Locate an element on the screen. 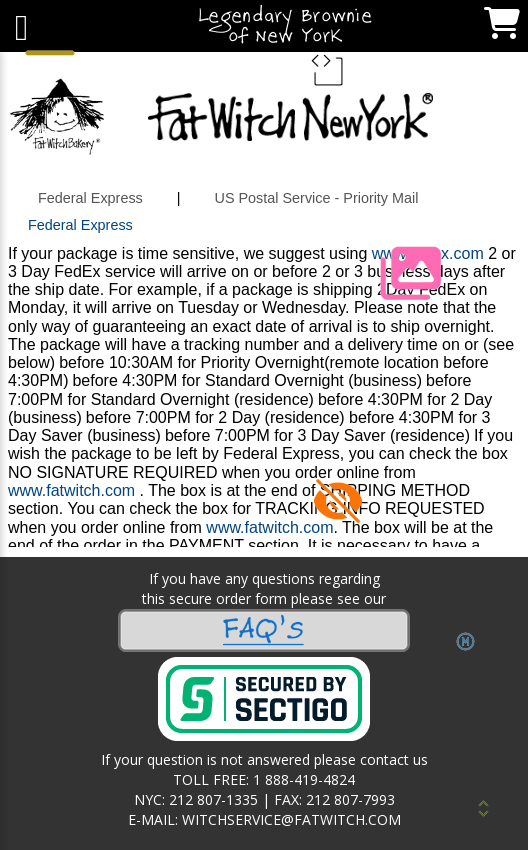 The height and width of the screenshot is (850, 528). expand or collapse a dropdown menu is located at coordinates (483, 808).